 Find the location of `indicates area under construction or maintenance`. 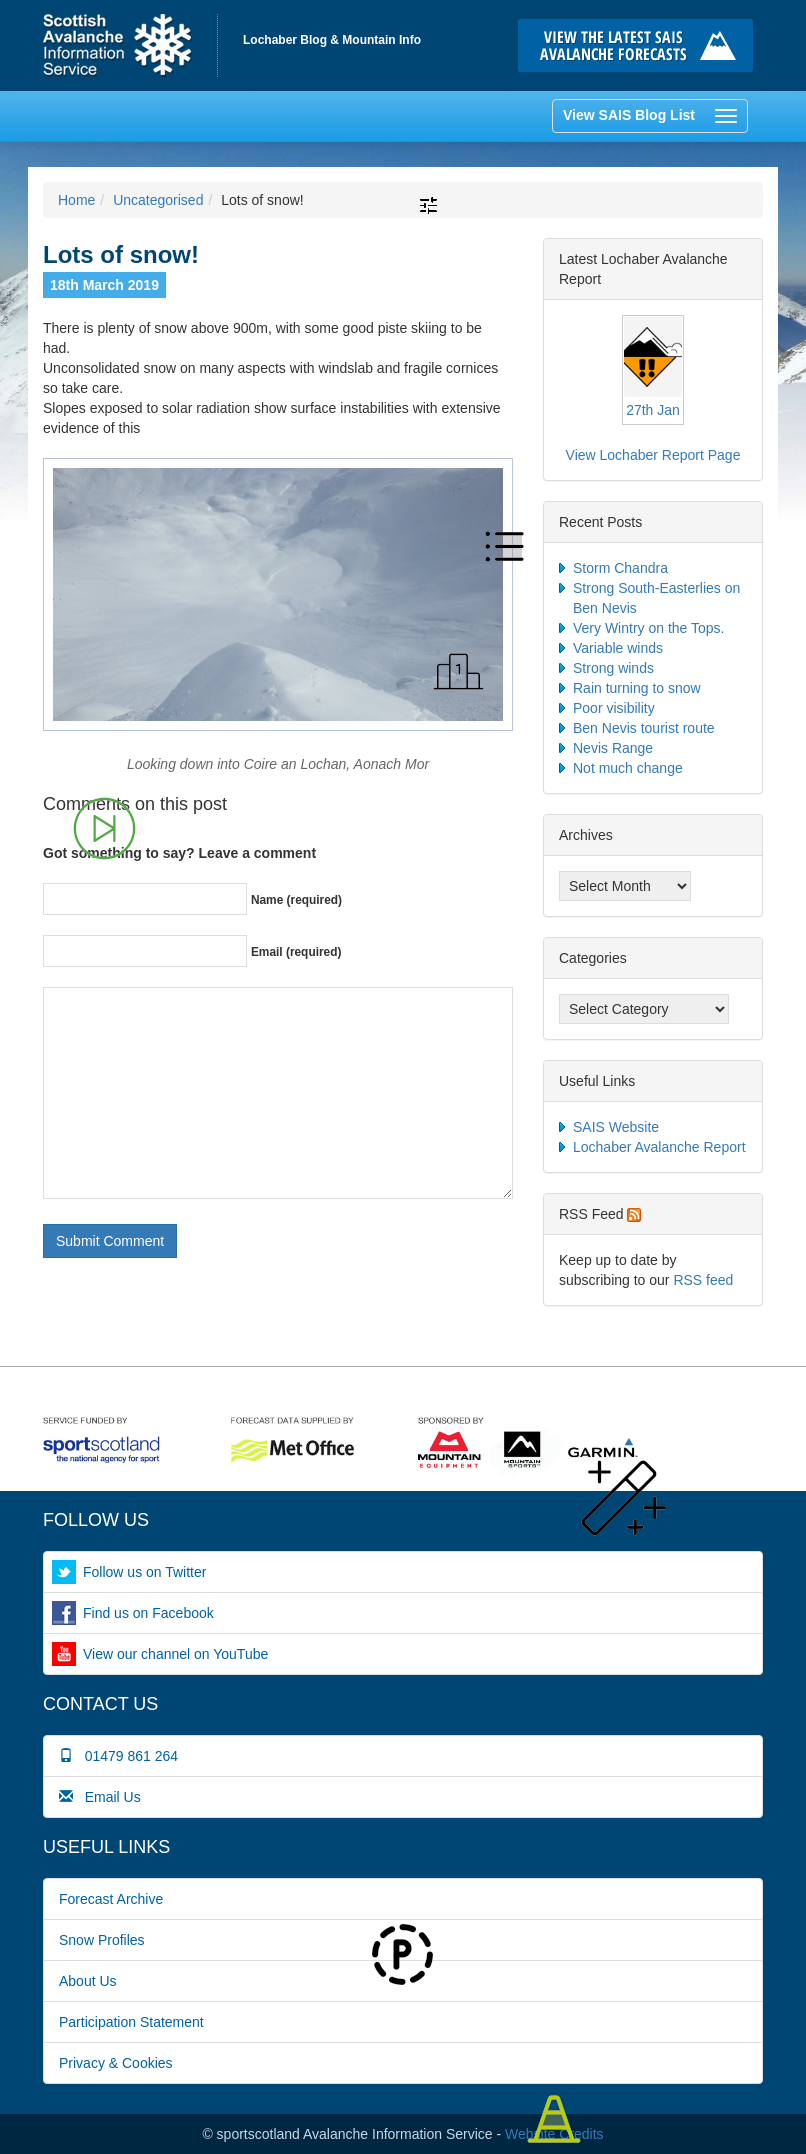

indicates area under construction or maintenance is located at coordinates (554, 2120).